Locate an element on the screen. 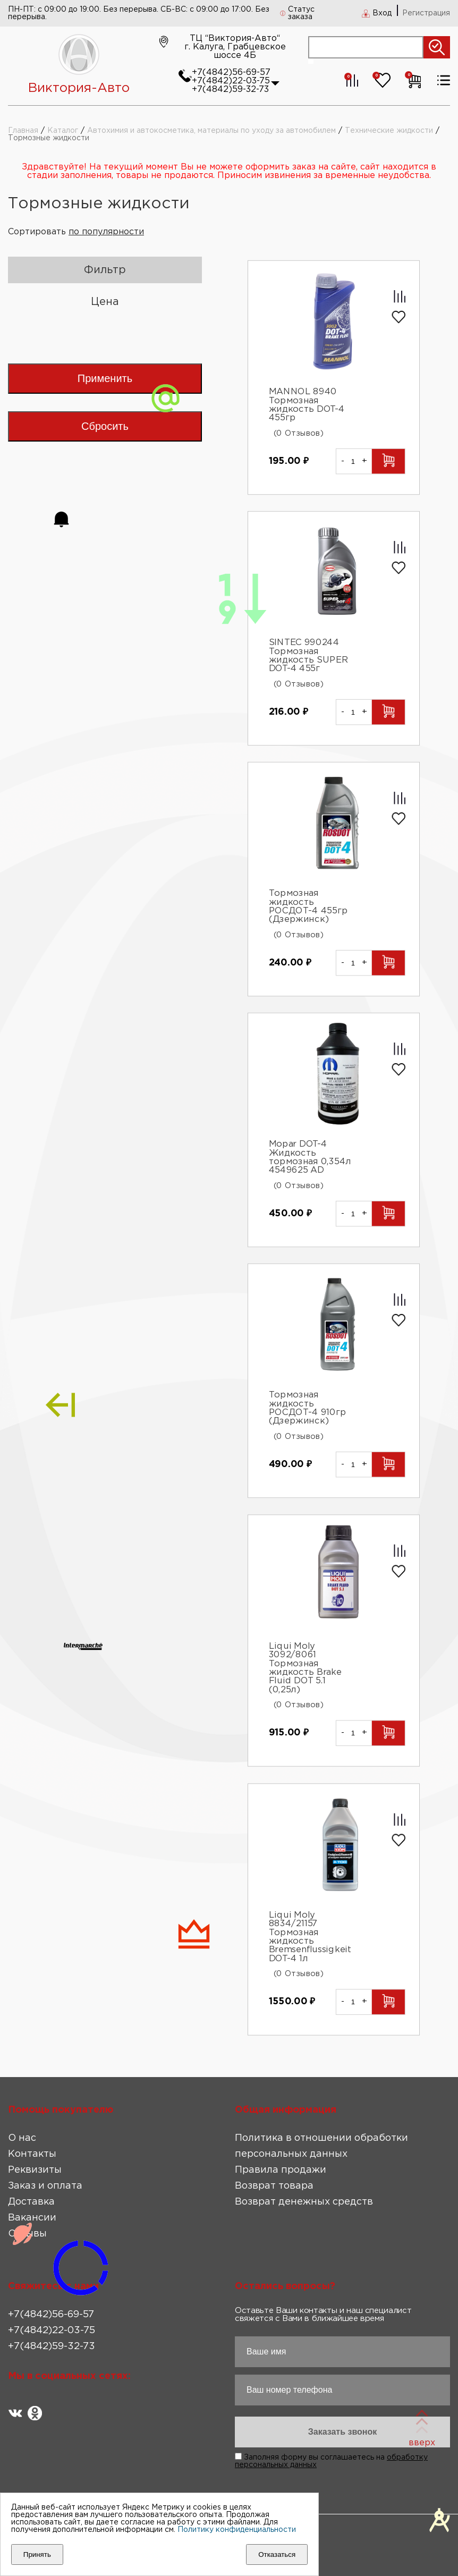 This screenshot has width=458, height=2576. intermarché supermarket brand logo is located at coordinates (83, 1646).